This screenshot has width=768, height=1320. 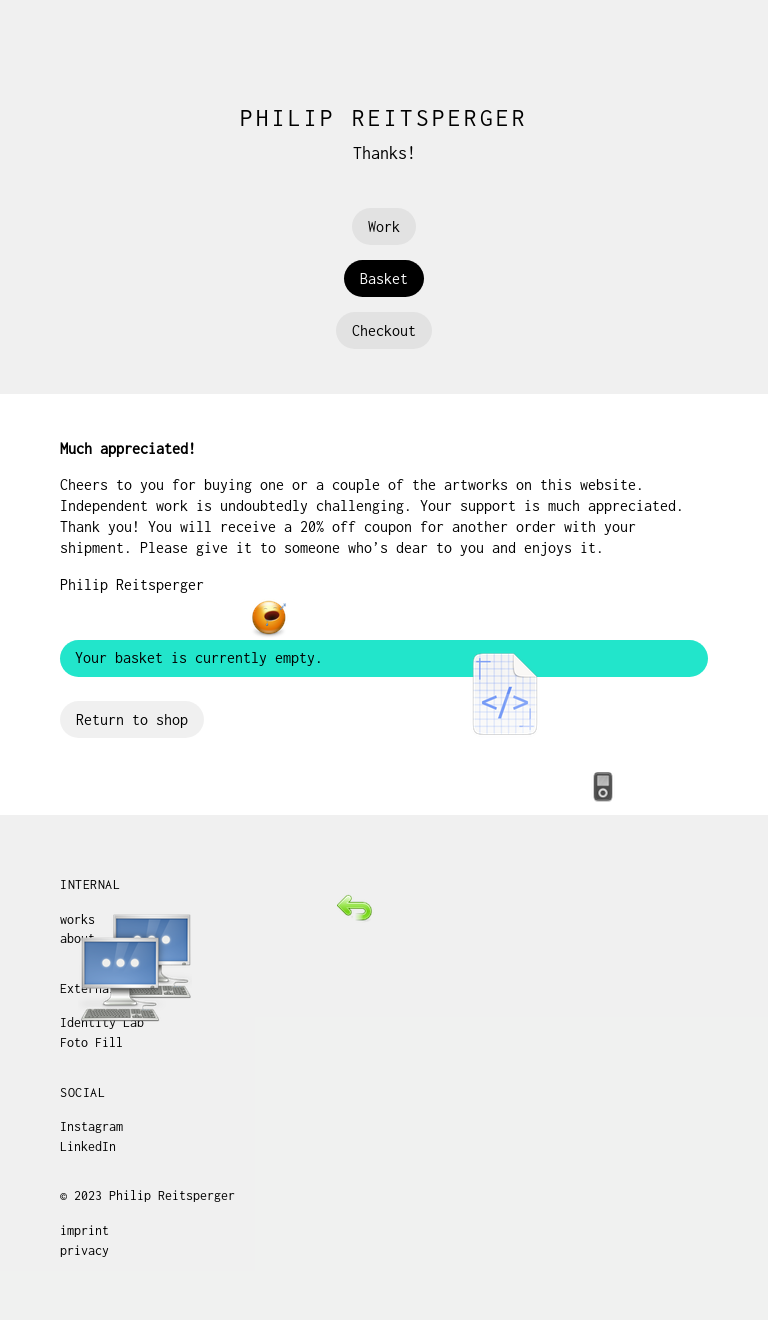 What do you see at coordinates (355, 906) in the screenshot?
I see `redo the last undone action` at bounding box center [355, 906].